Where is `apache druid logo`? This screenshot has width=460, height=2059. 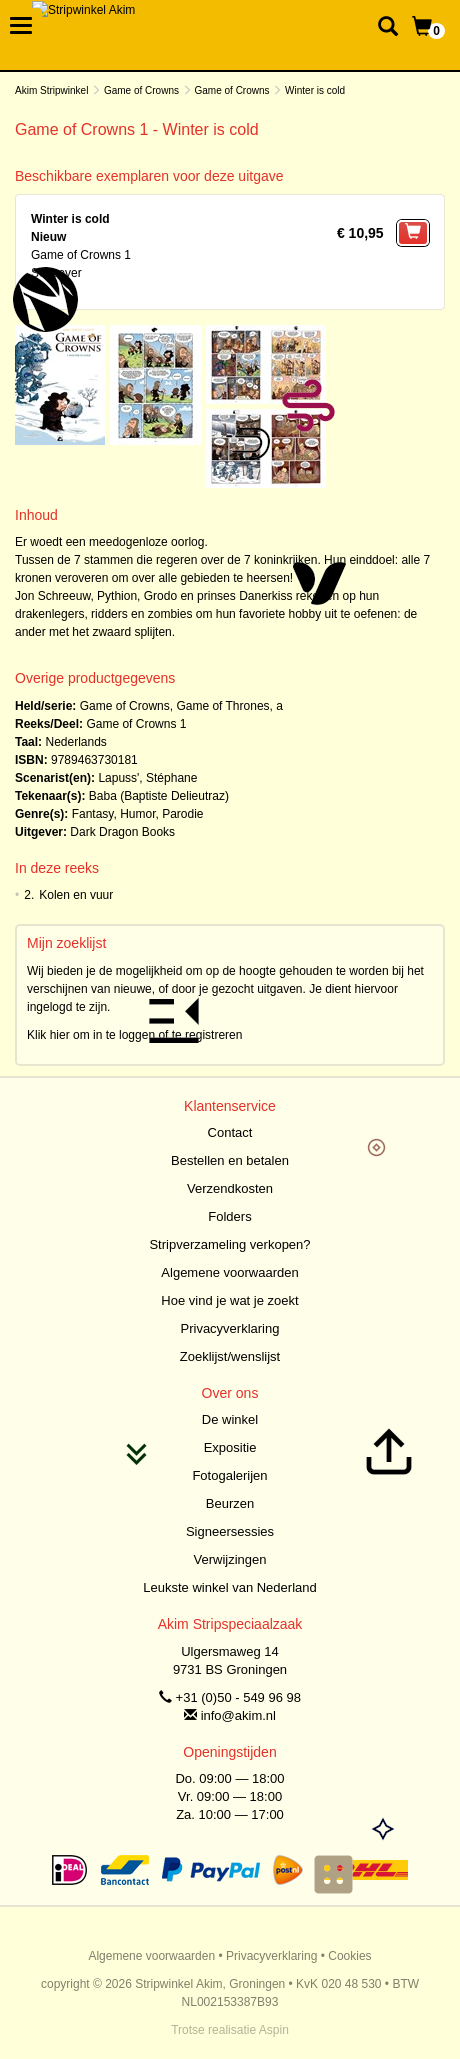 apache druid logo is located at coordinates (248, 444).